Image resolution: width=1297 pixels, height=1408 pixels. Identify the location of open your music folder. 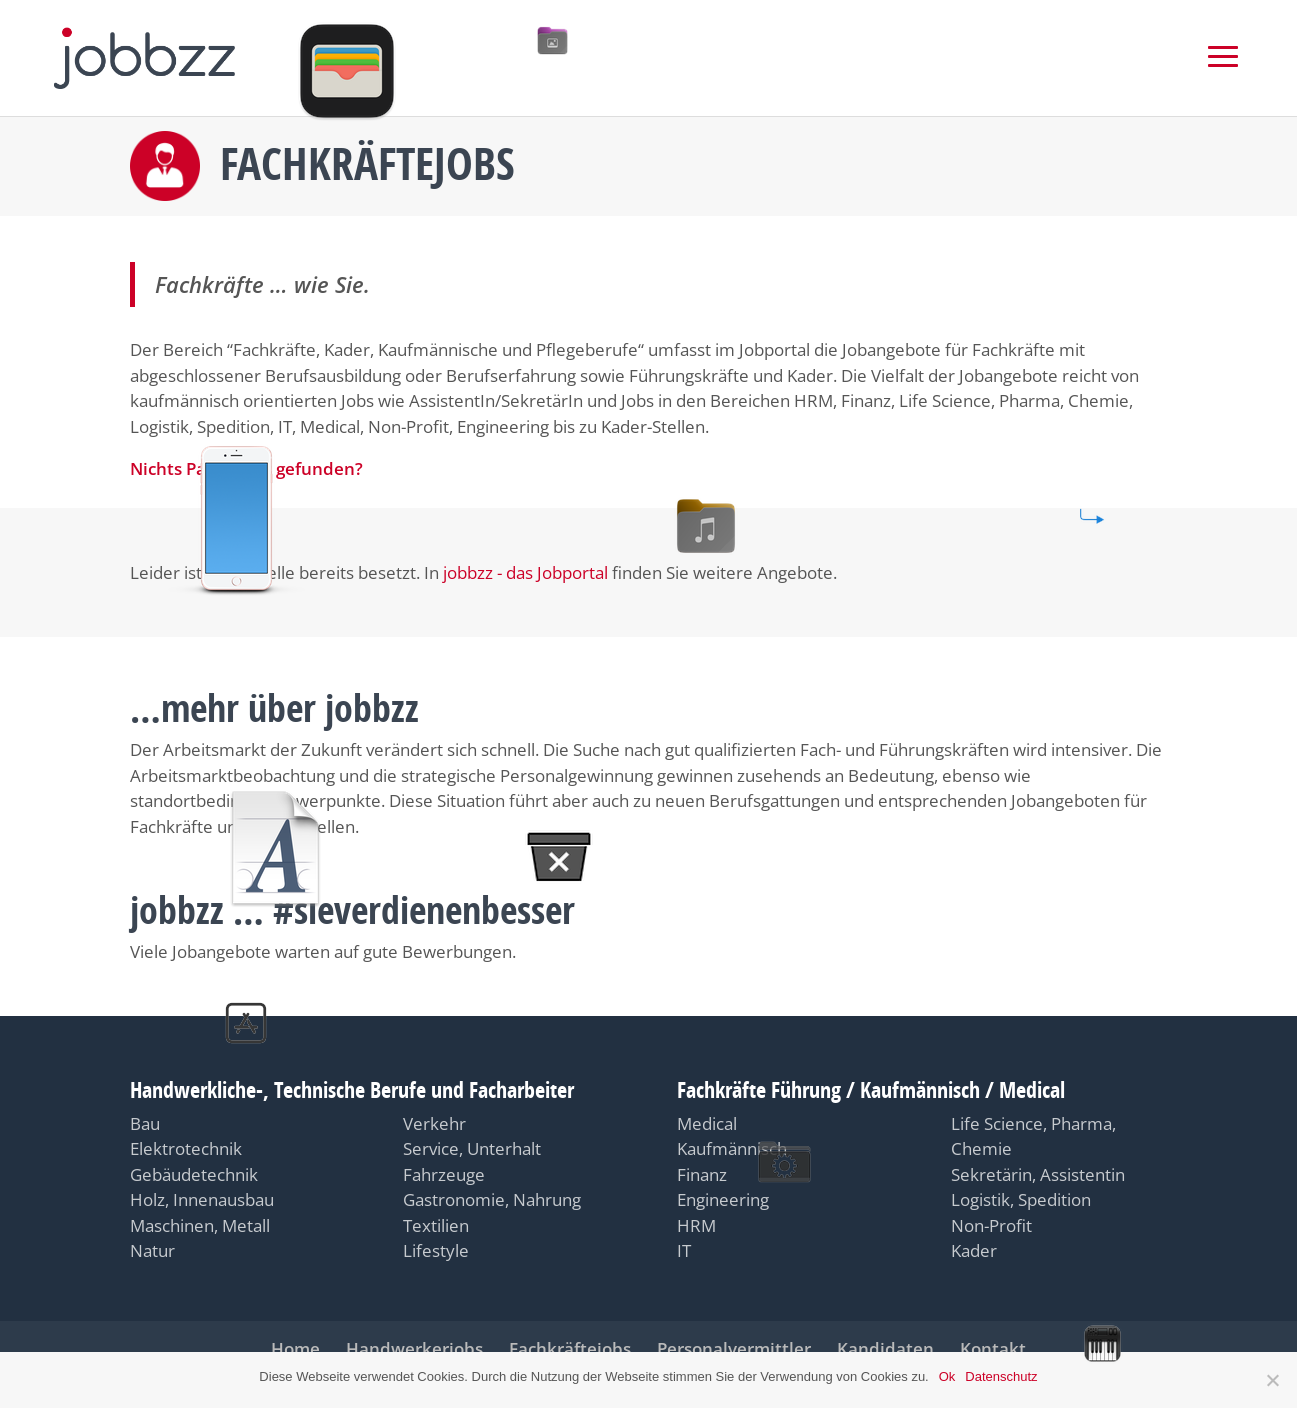
(706, 526).